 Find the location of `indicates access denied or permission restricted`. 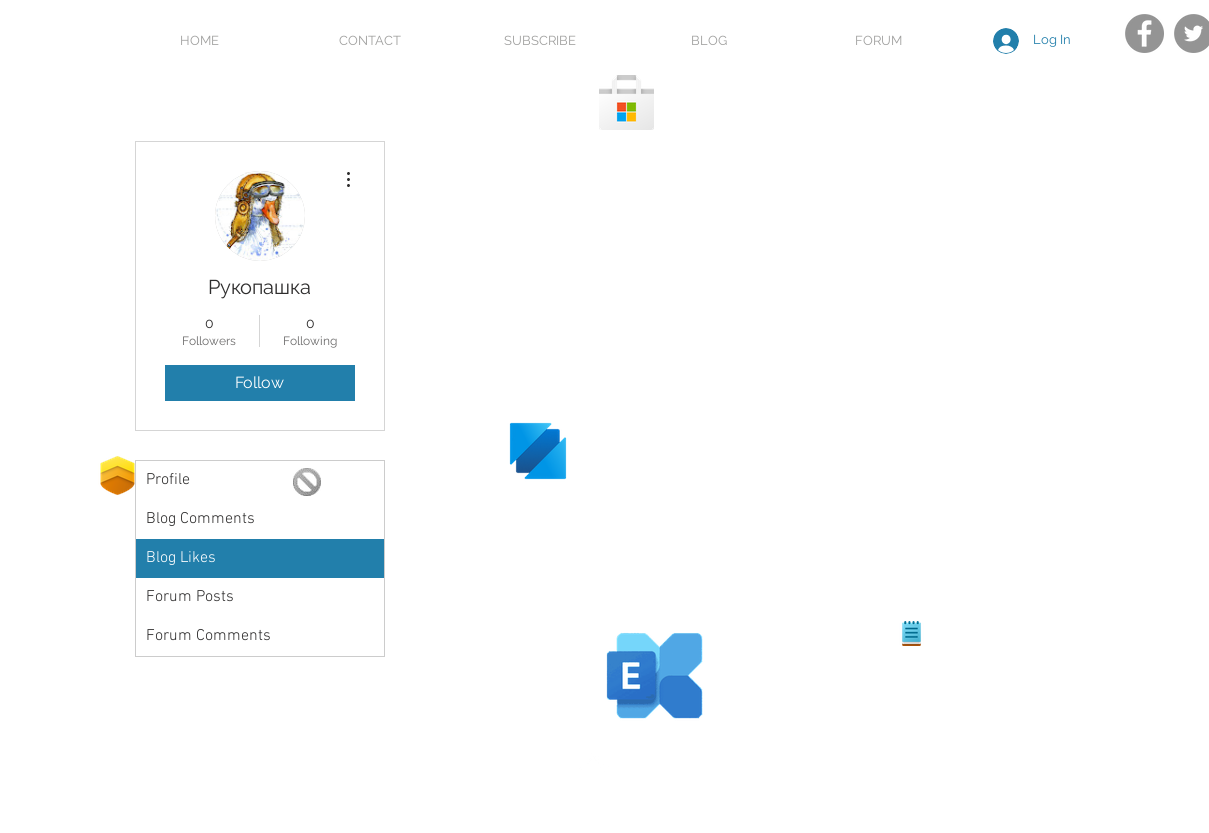

indicates access denied or permission restricted is located at coordinates (307, 482).